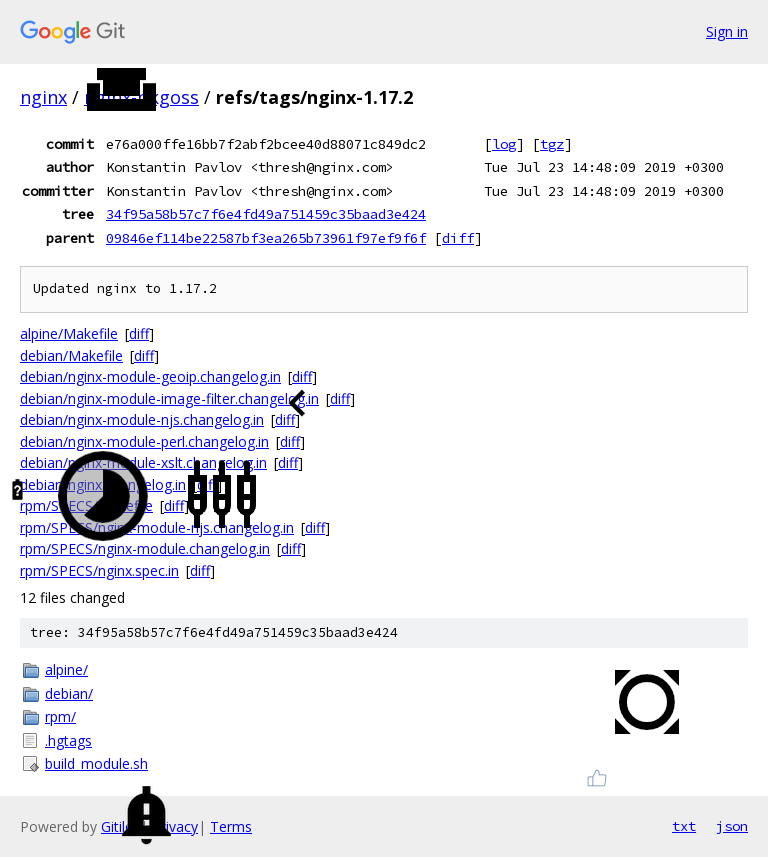  What do you see at coordinates (297, 403) in the screenshot?
I see `go back to the previous screen` at bounding box center [297, 403].